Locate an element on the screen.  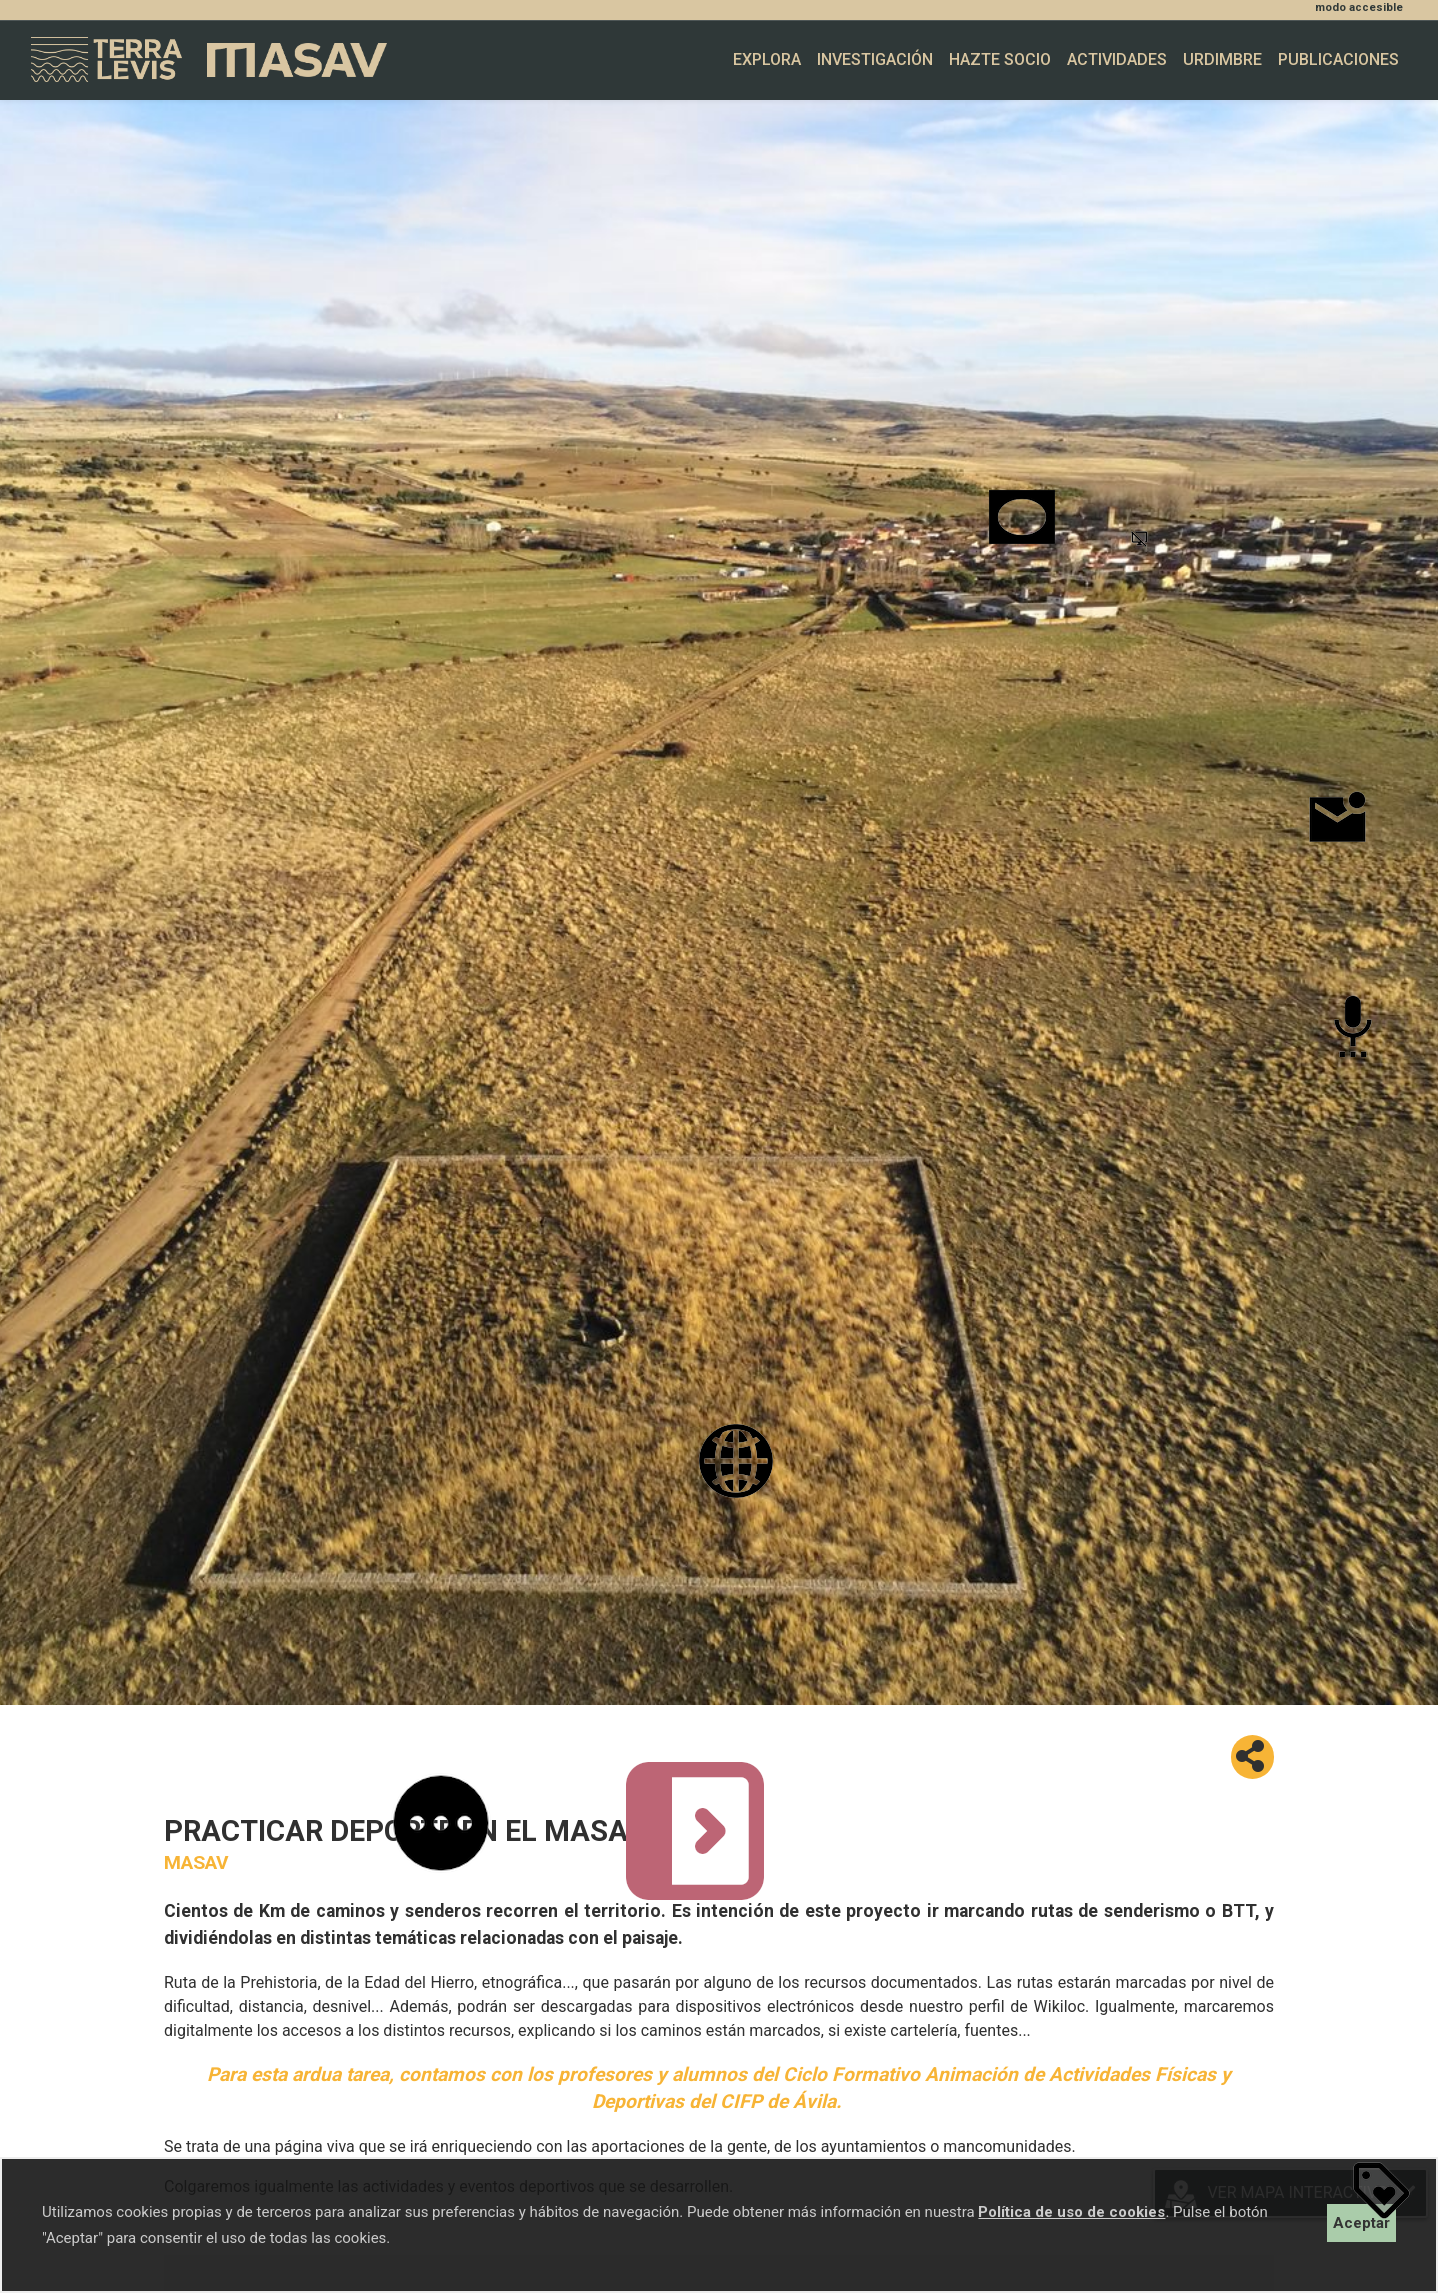
indicates a pending or in-progress status is located at coordinates (441, 1823).